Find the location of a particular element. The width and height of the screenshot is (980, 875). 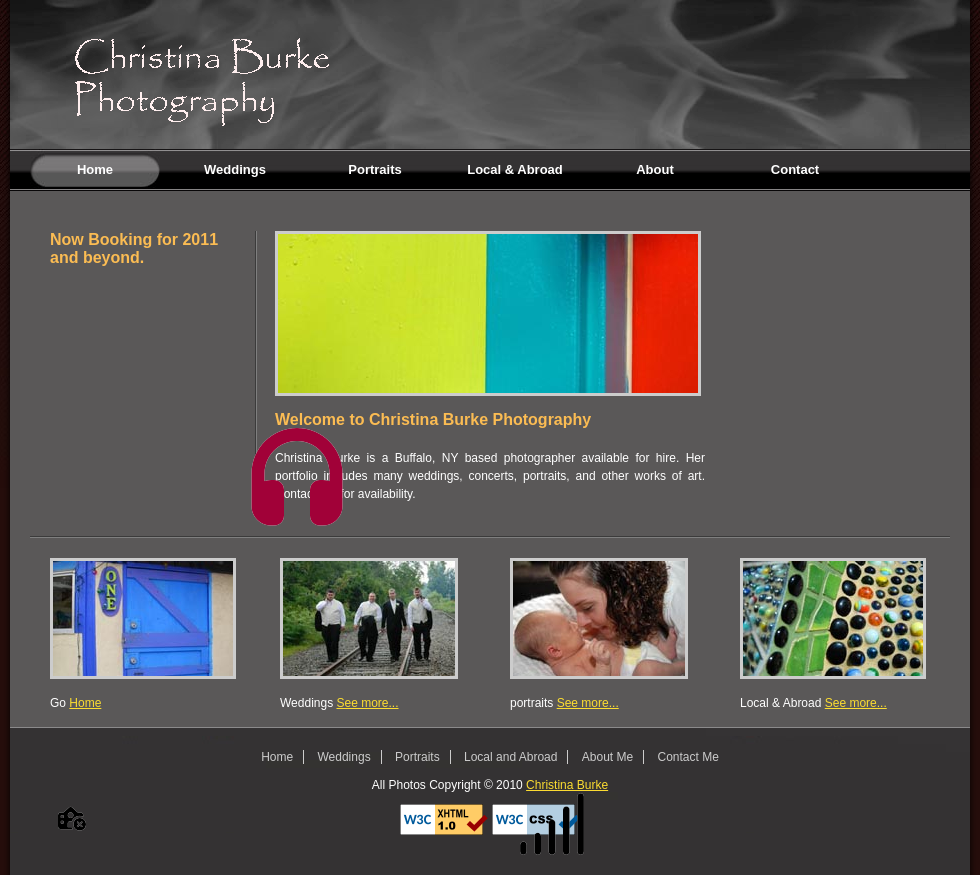

listen to audio or music is located at coordinates (297, 480).